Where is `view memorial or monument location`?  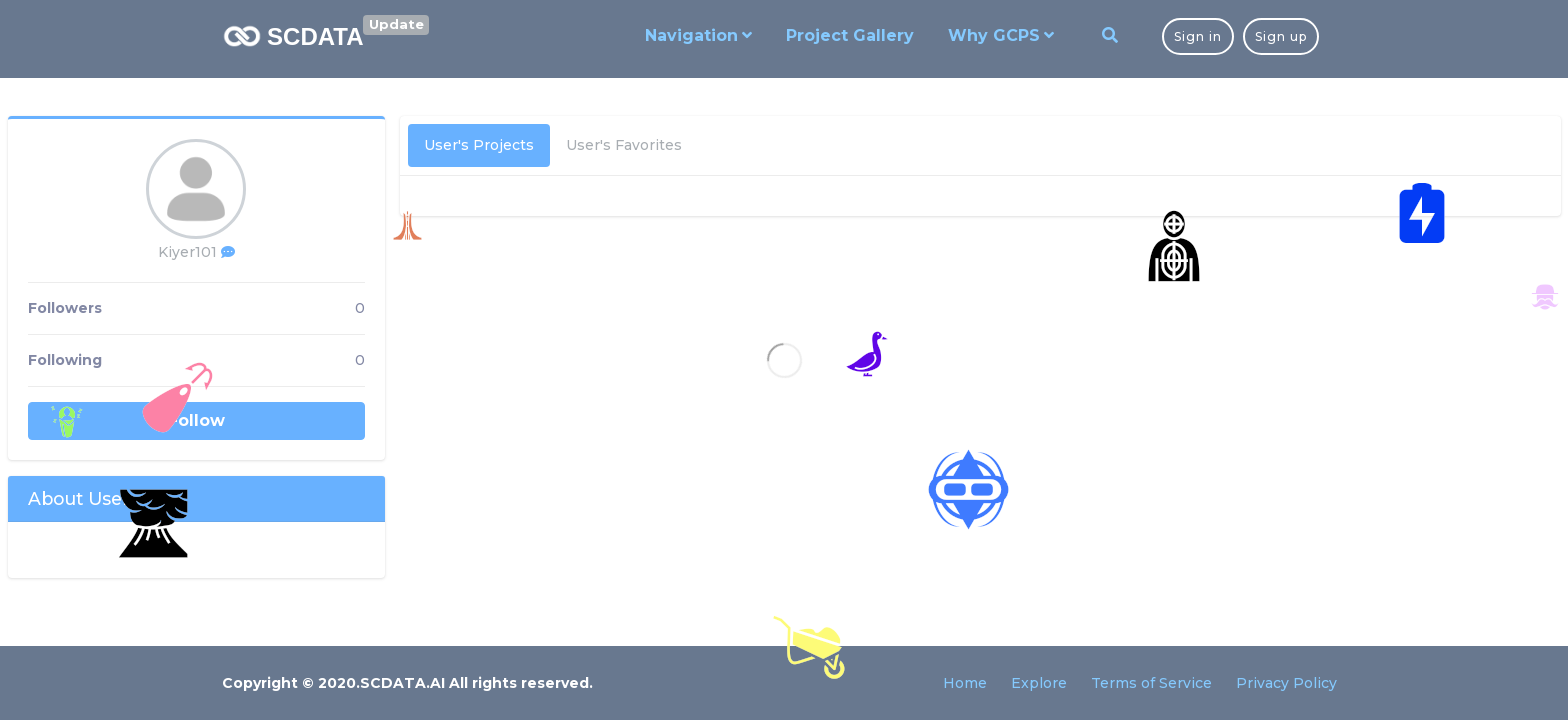
view memorial or monument location is located at coordinates (407, 225).